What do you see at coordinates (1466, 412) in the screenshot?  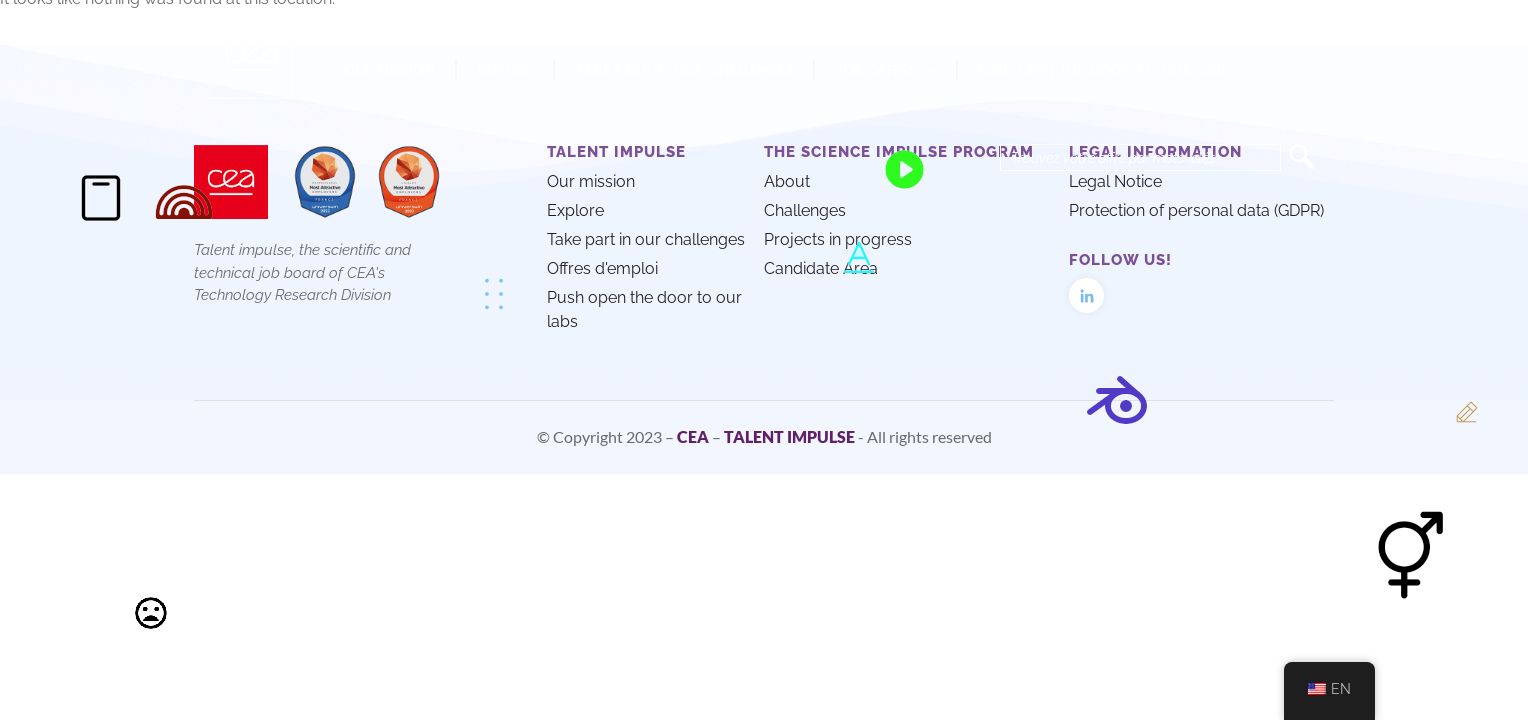 I see `edit text or content` at bounding box center [1466, 412].